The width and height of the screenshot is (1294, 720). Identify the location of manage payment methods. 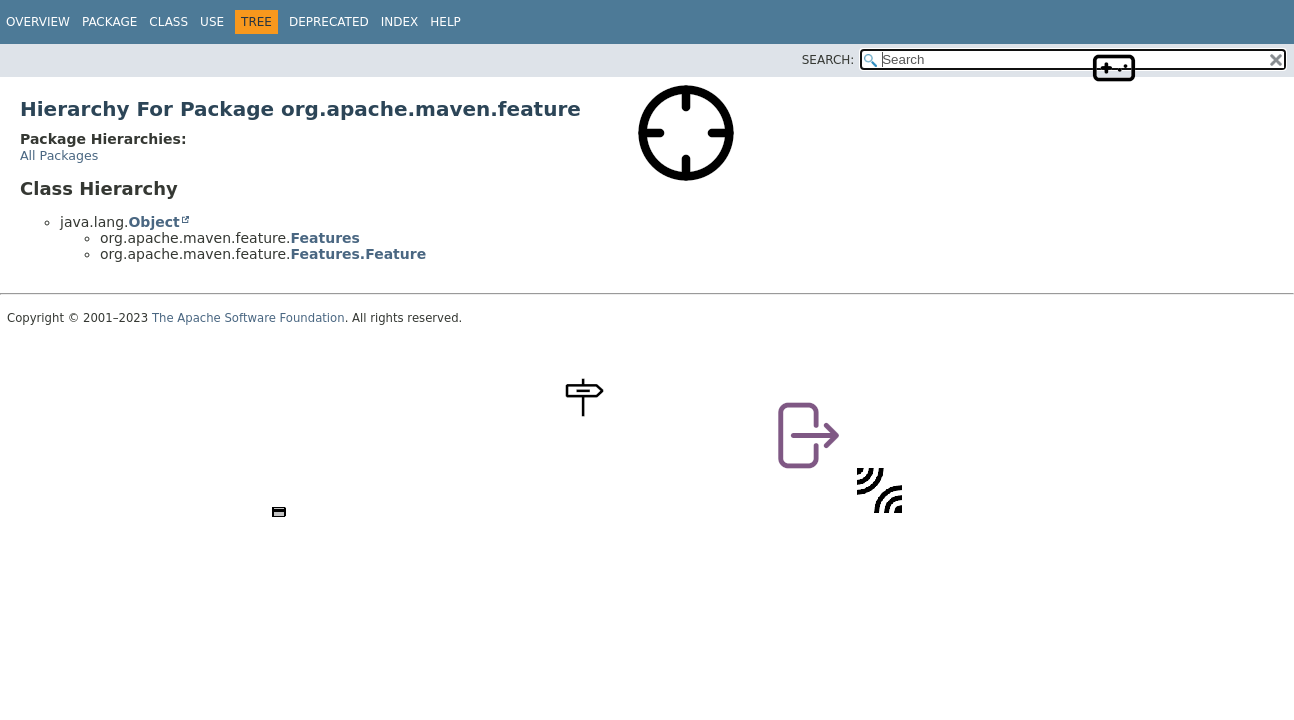
(279, 512).